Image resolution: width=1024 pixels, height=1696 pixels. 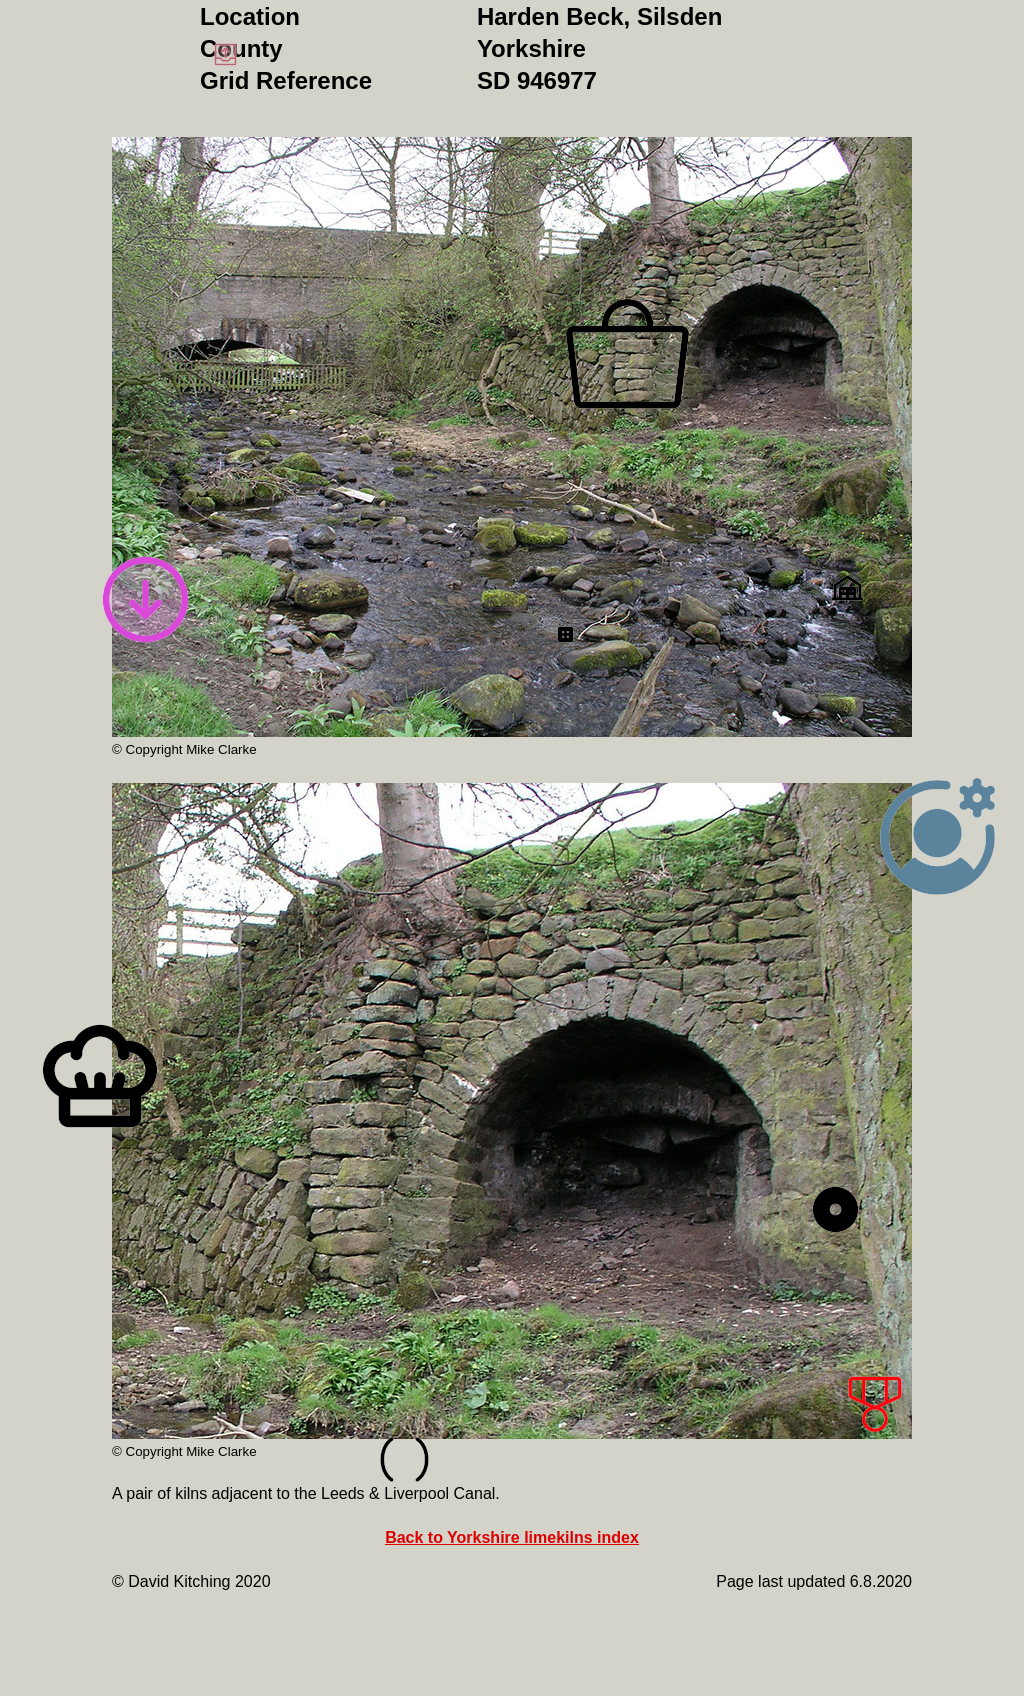 I want to click on access user profile settings, so click(x=937, y=837).